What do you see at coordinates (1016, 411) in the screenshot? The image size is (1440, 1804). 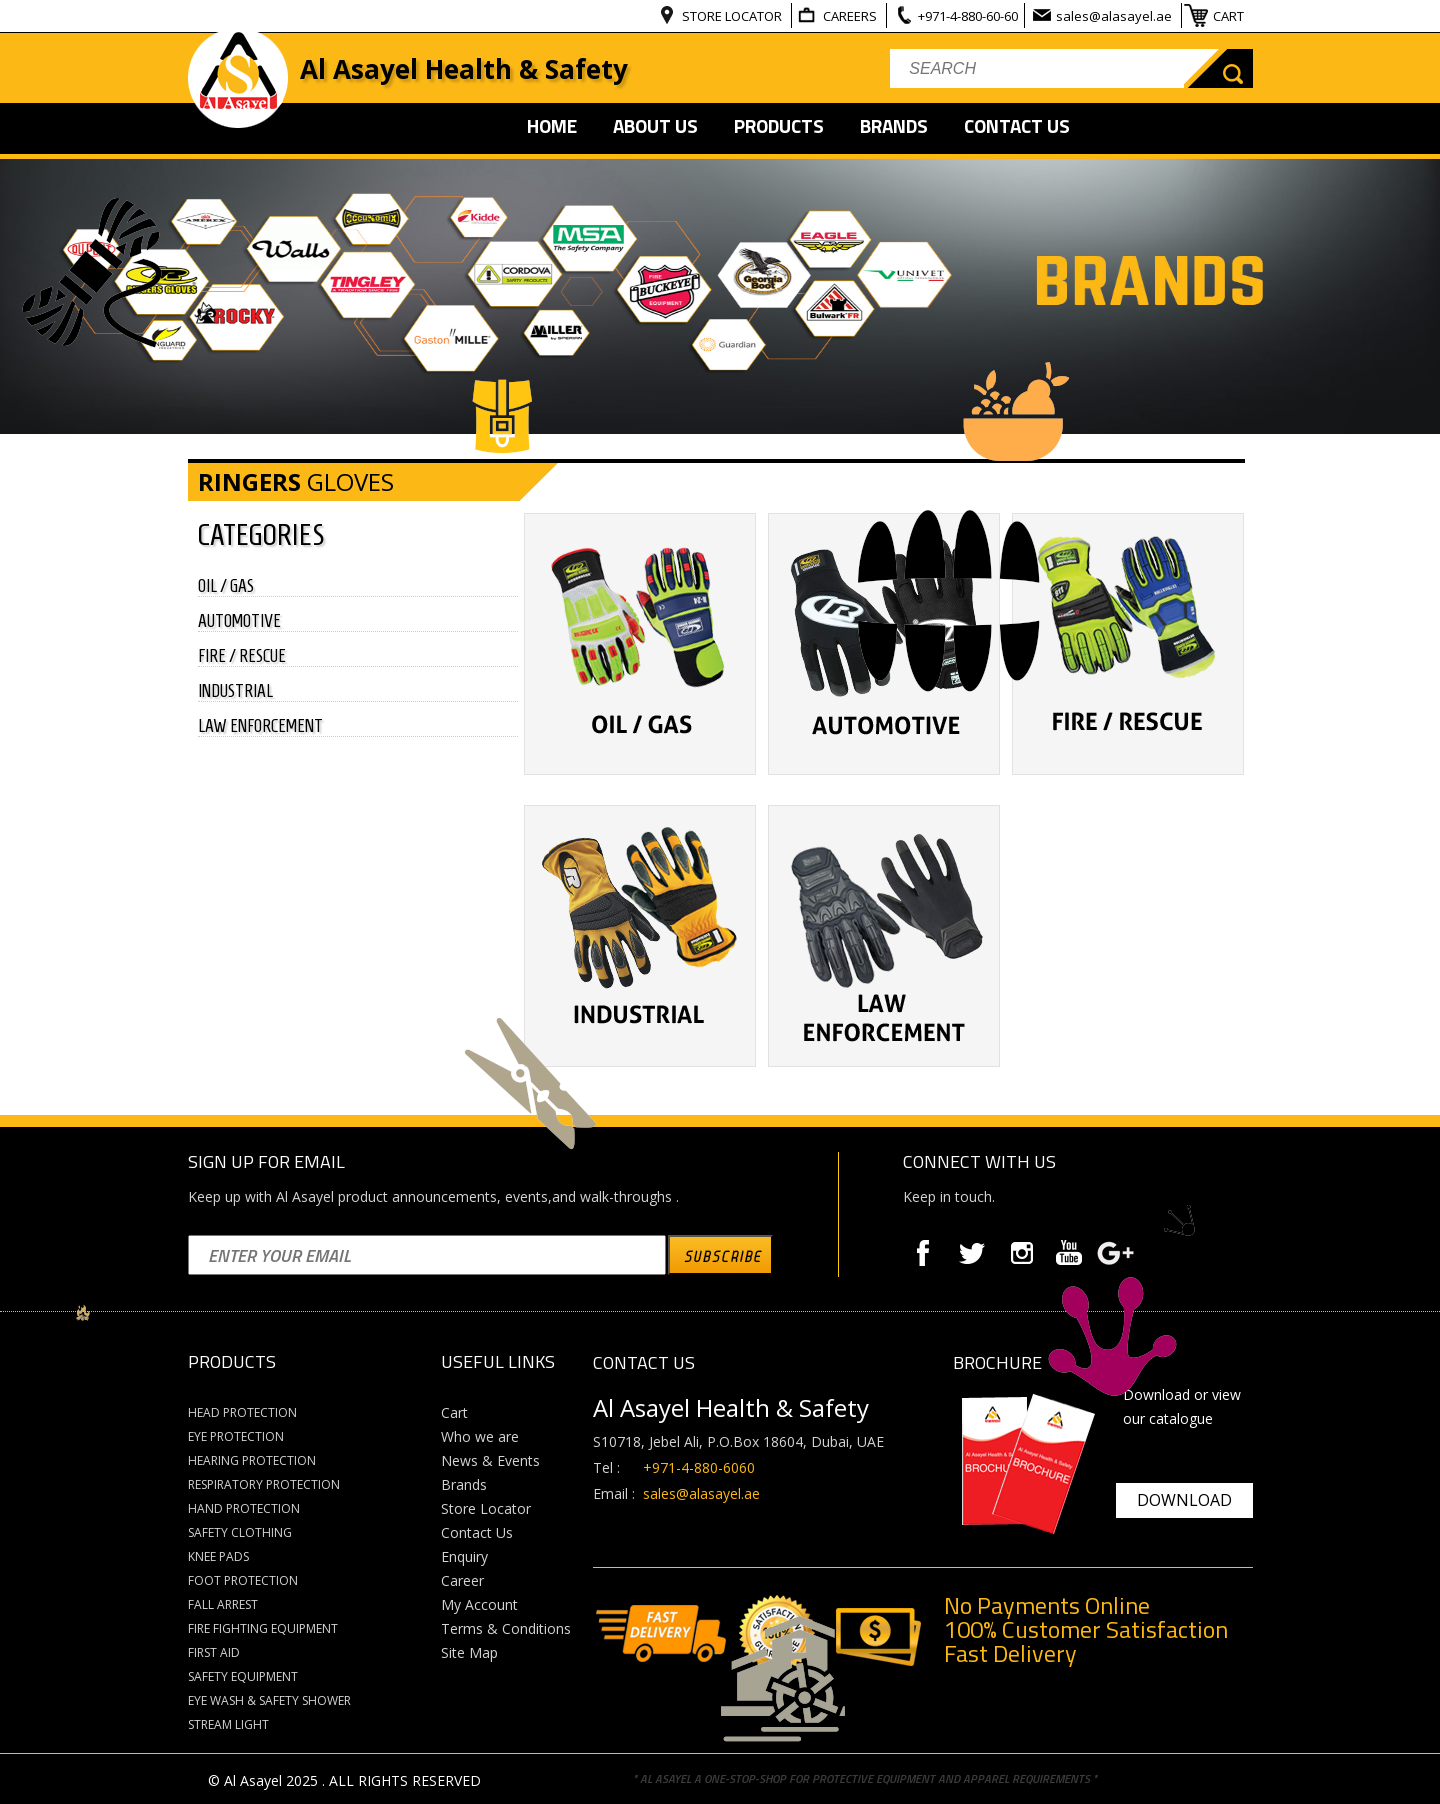 I see `view healthy food or nutrition options` at bounding box center [1016, 411].